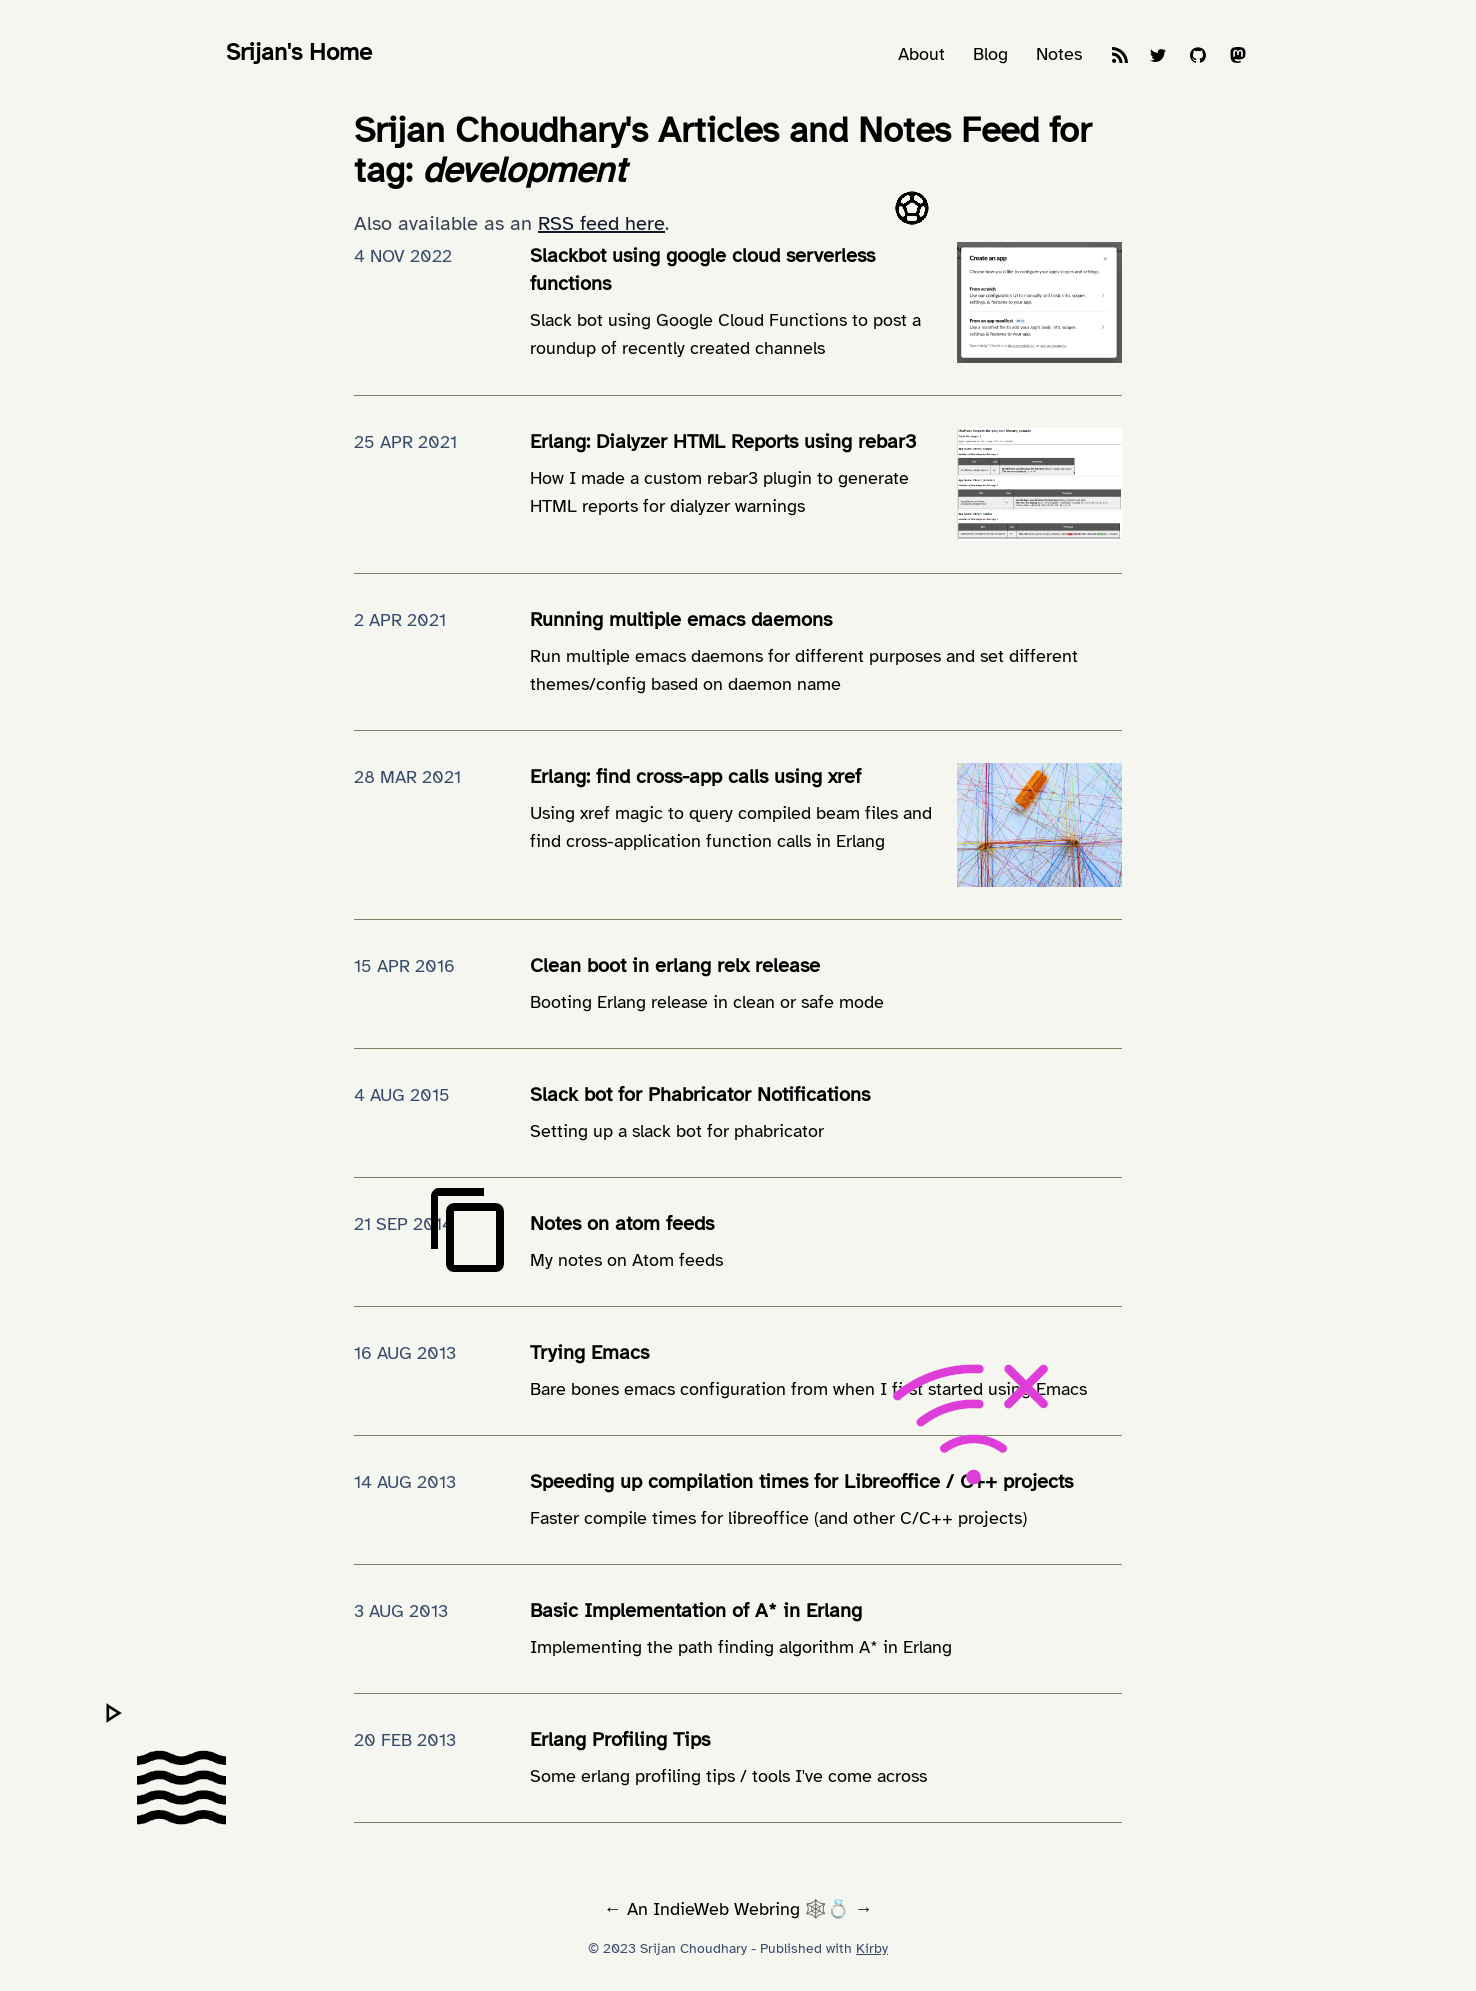 This screenshot has width=1476, height=1991. Describe the element at coordinates (469, 1230) in the screenshot. I see `copy to clipboard` at that location.